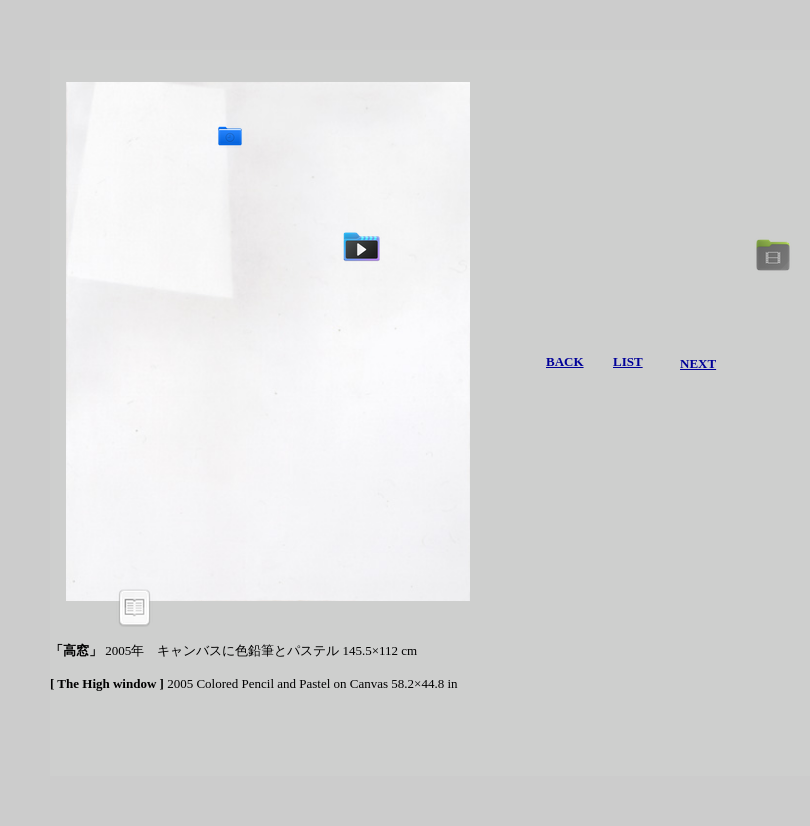 The width and height of the screenshot is (810, 826). What do you see at coordinates (361, 247) in the screenshot?
I see `open your movies folder` at bounding box center [361, 247].